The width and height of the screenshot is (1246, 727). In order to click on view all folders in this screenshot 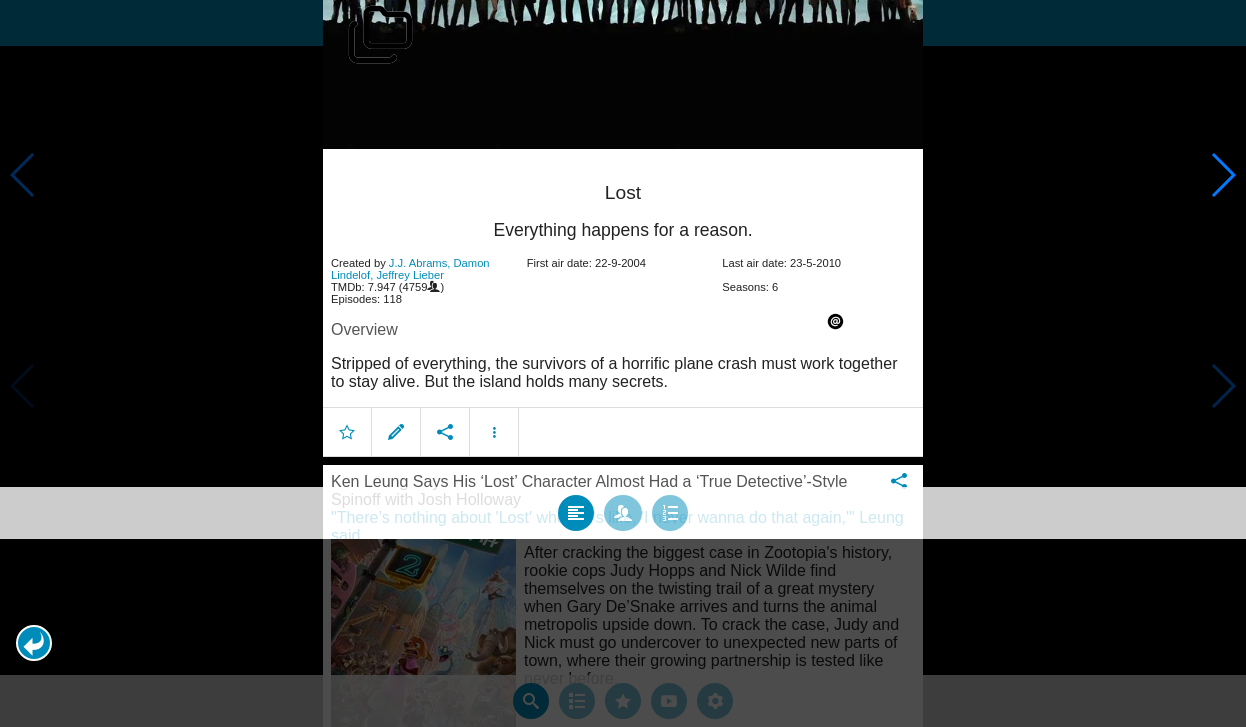, I will do `click(380, 34)`.